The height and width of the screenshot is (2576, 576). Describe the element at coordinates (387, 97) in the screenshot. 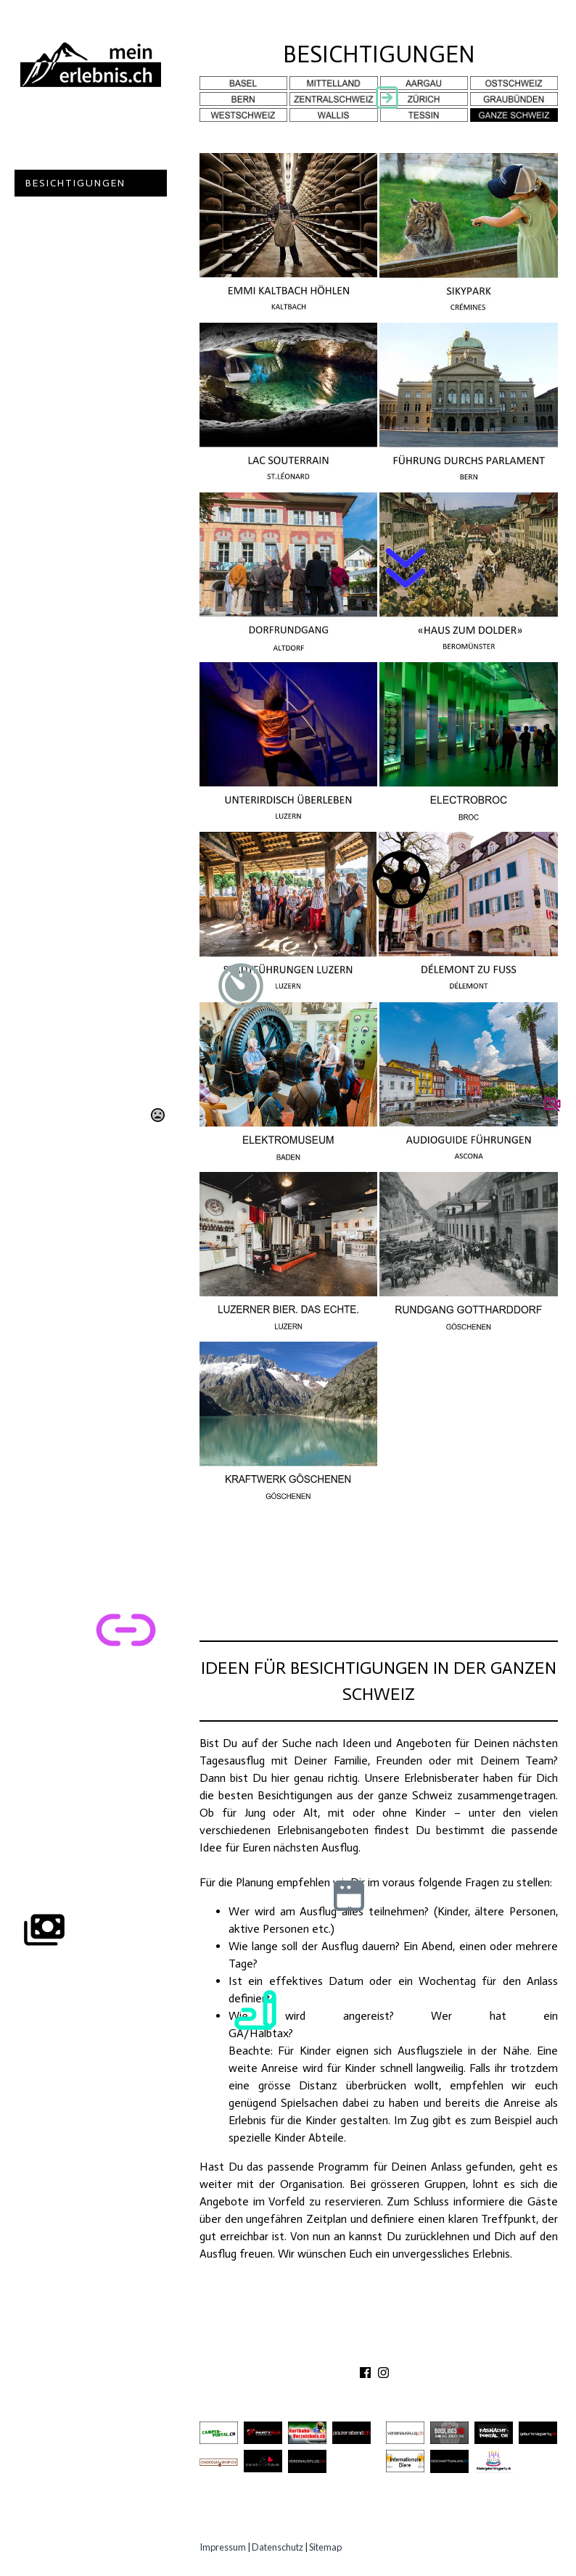

I see `proceed to the next step or screen` at that location.